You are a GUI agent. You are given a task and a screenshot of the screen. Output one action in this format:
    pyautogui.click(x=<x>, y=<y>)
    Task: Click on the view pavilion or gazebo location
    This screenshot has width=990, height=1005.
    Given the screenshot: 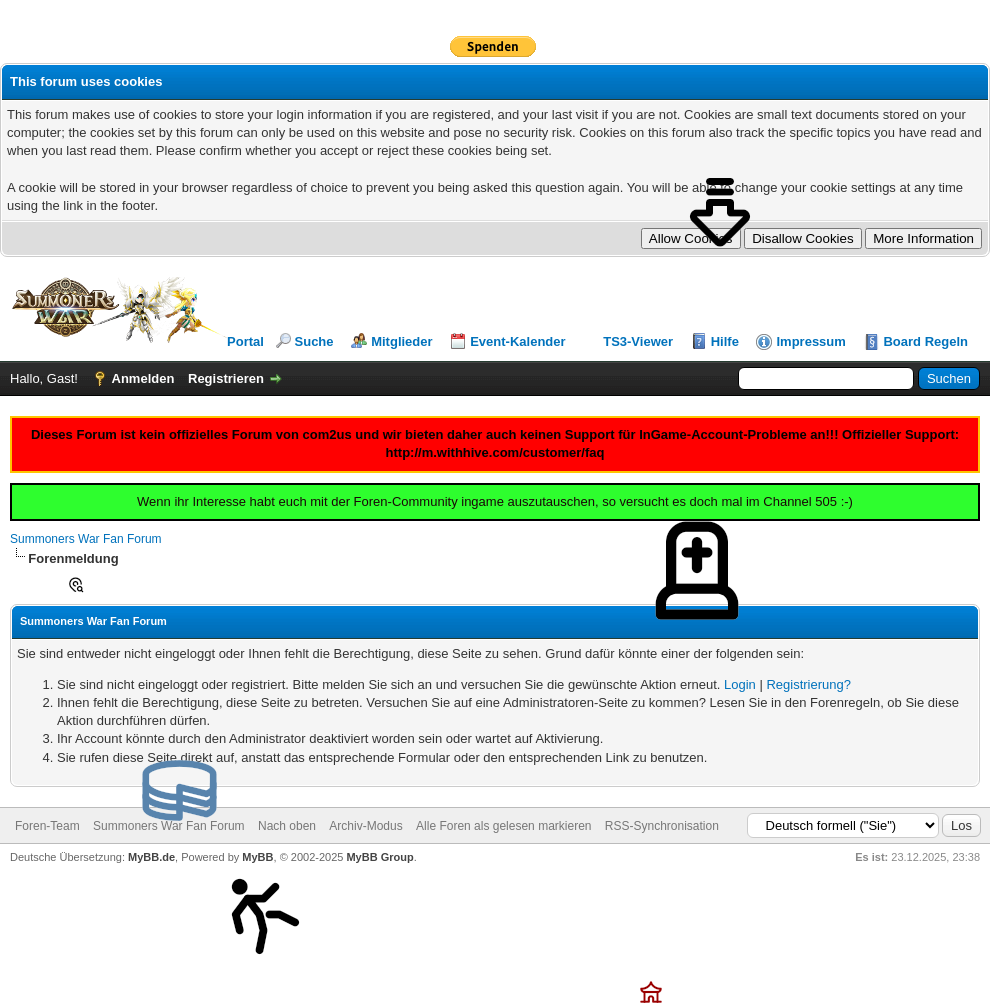 What is the action you would take?
    pyautogui.click(x=651, y=992)
    